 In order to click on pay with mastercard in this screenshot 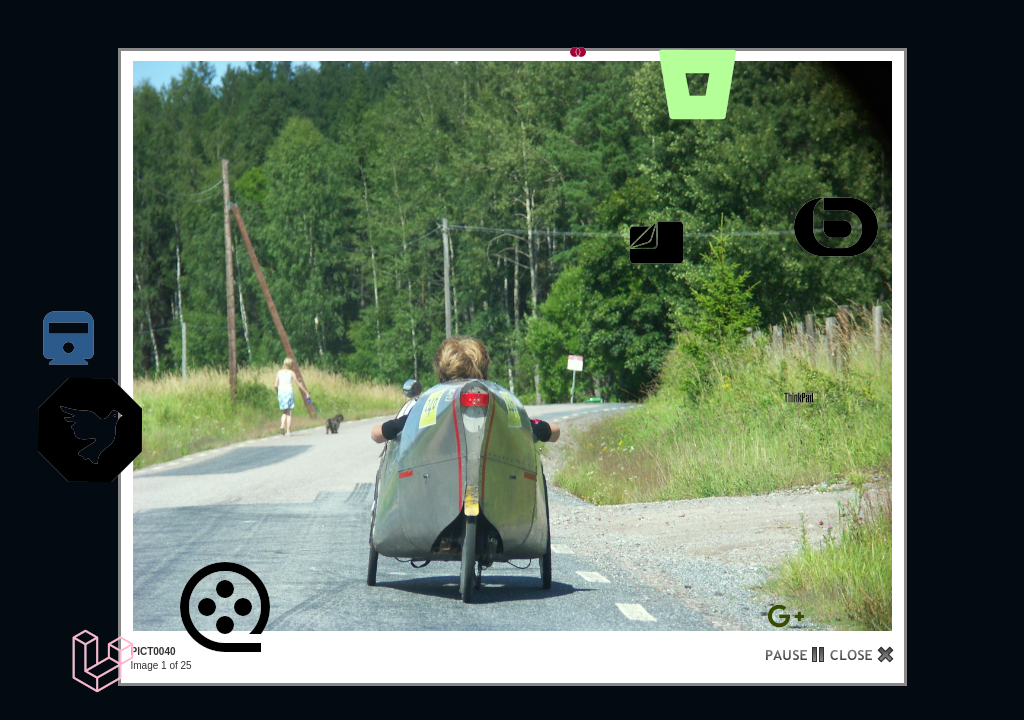, I will do `click(578, 52)`.